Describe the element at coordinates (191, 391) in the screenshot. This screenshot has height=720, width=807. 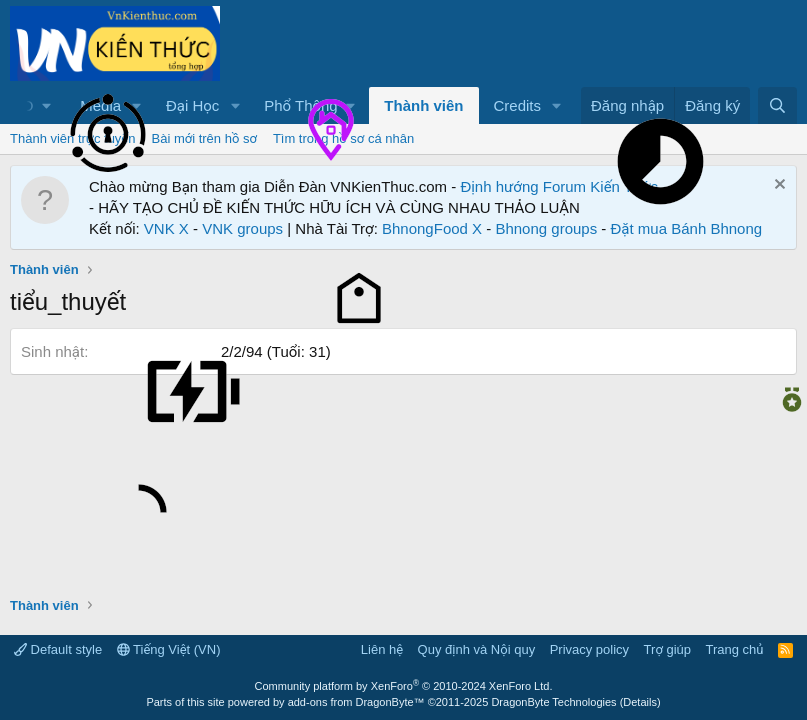
I see `indicates battery is currently charging` at that location.